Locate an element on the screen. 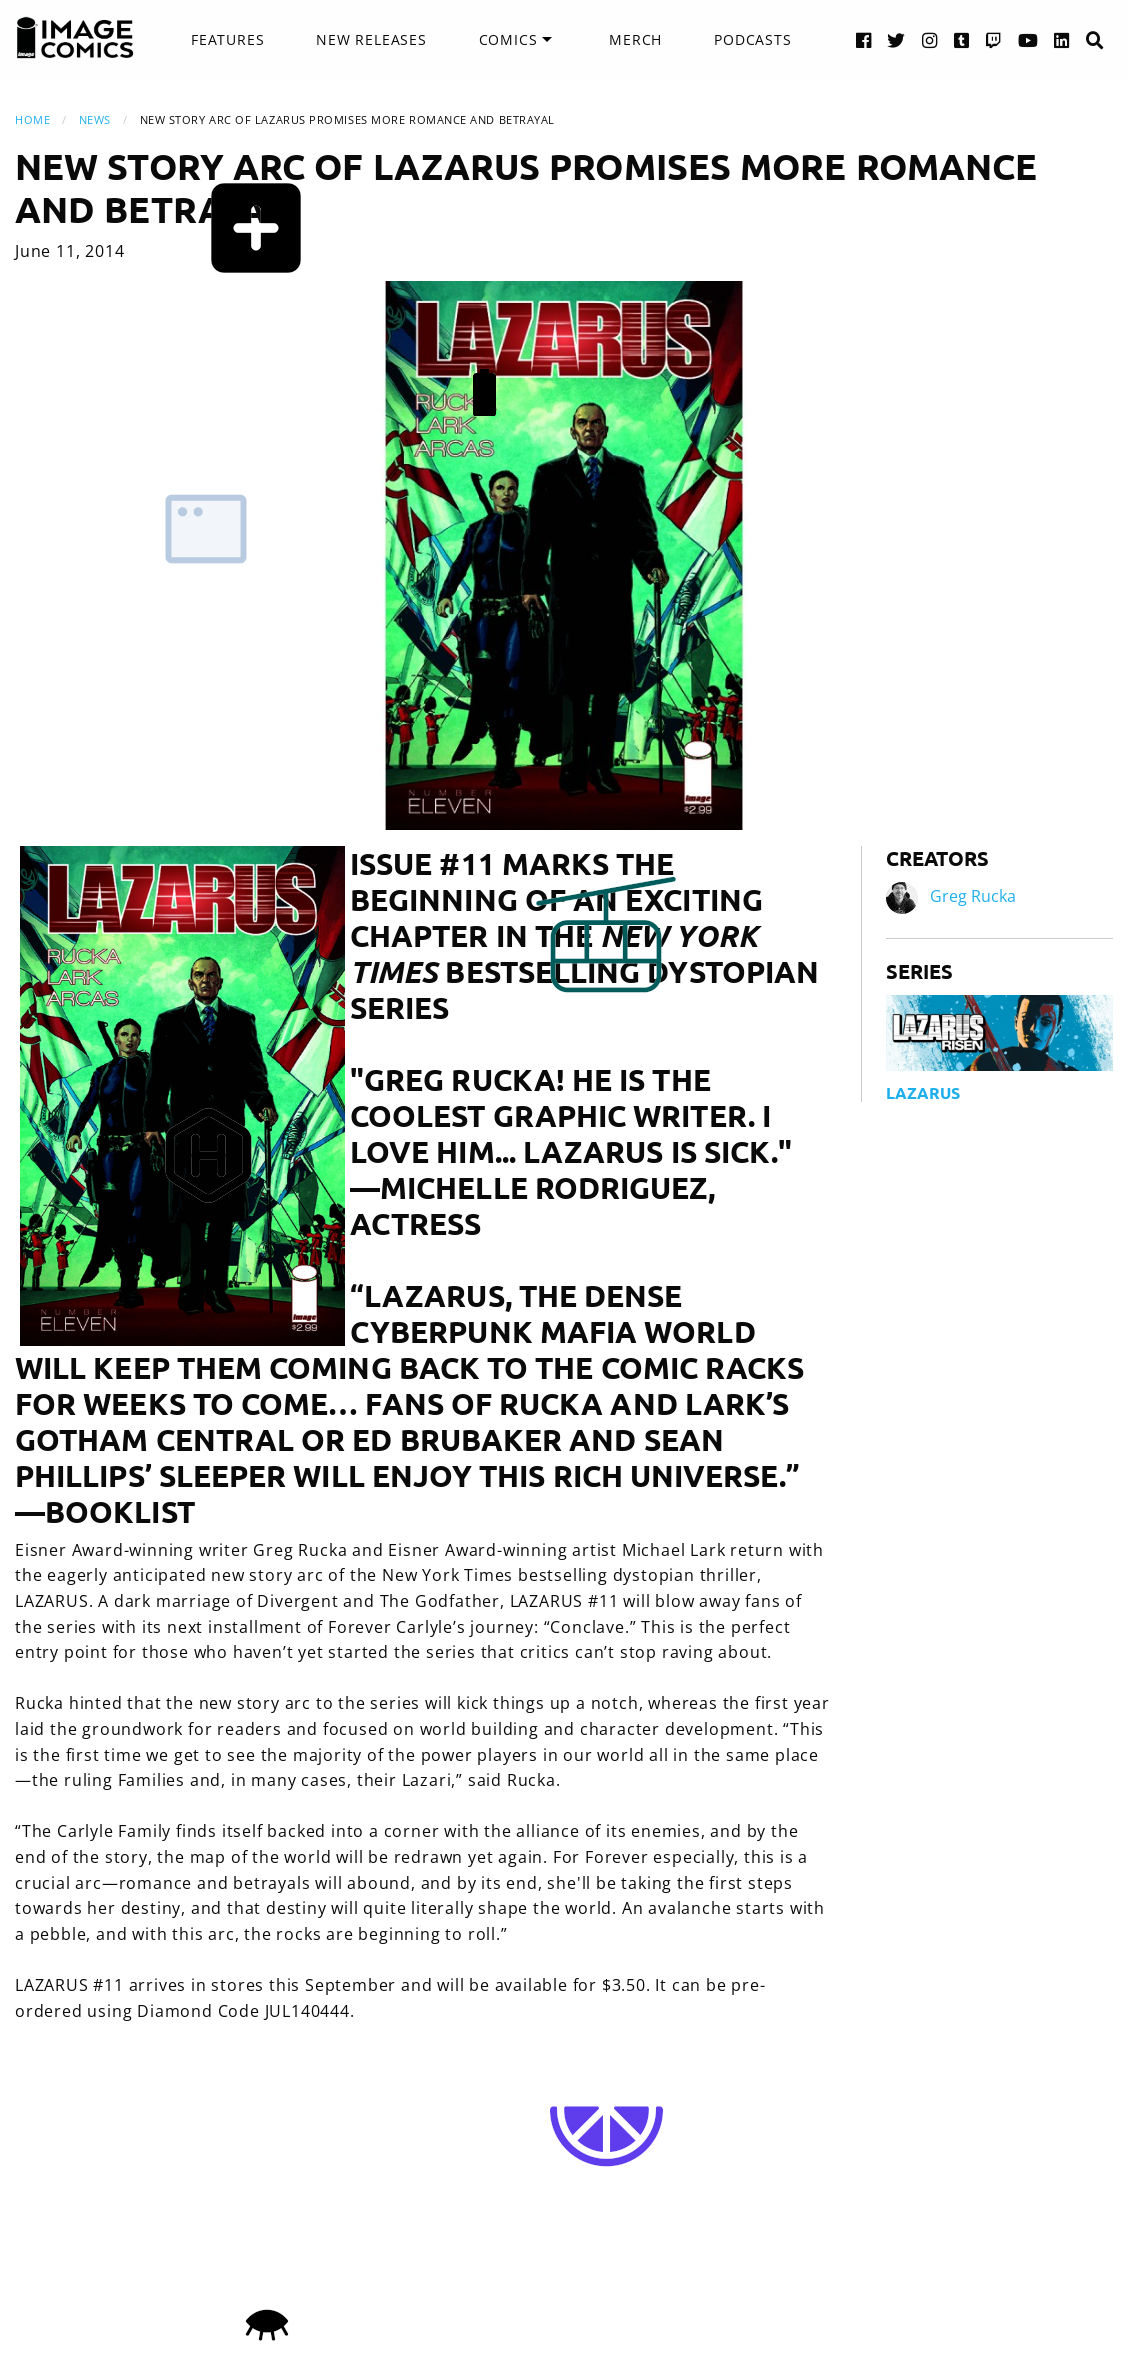  hide password or sensitive content is located at coordinates (267, 2326).